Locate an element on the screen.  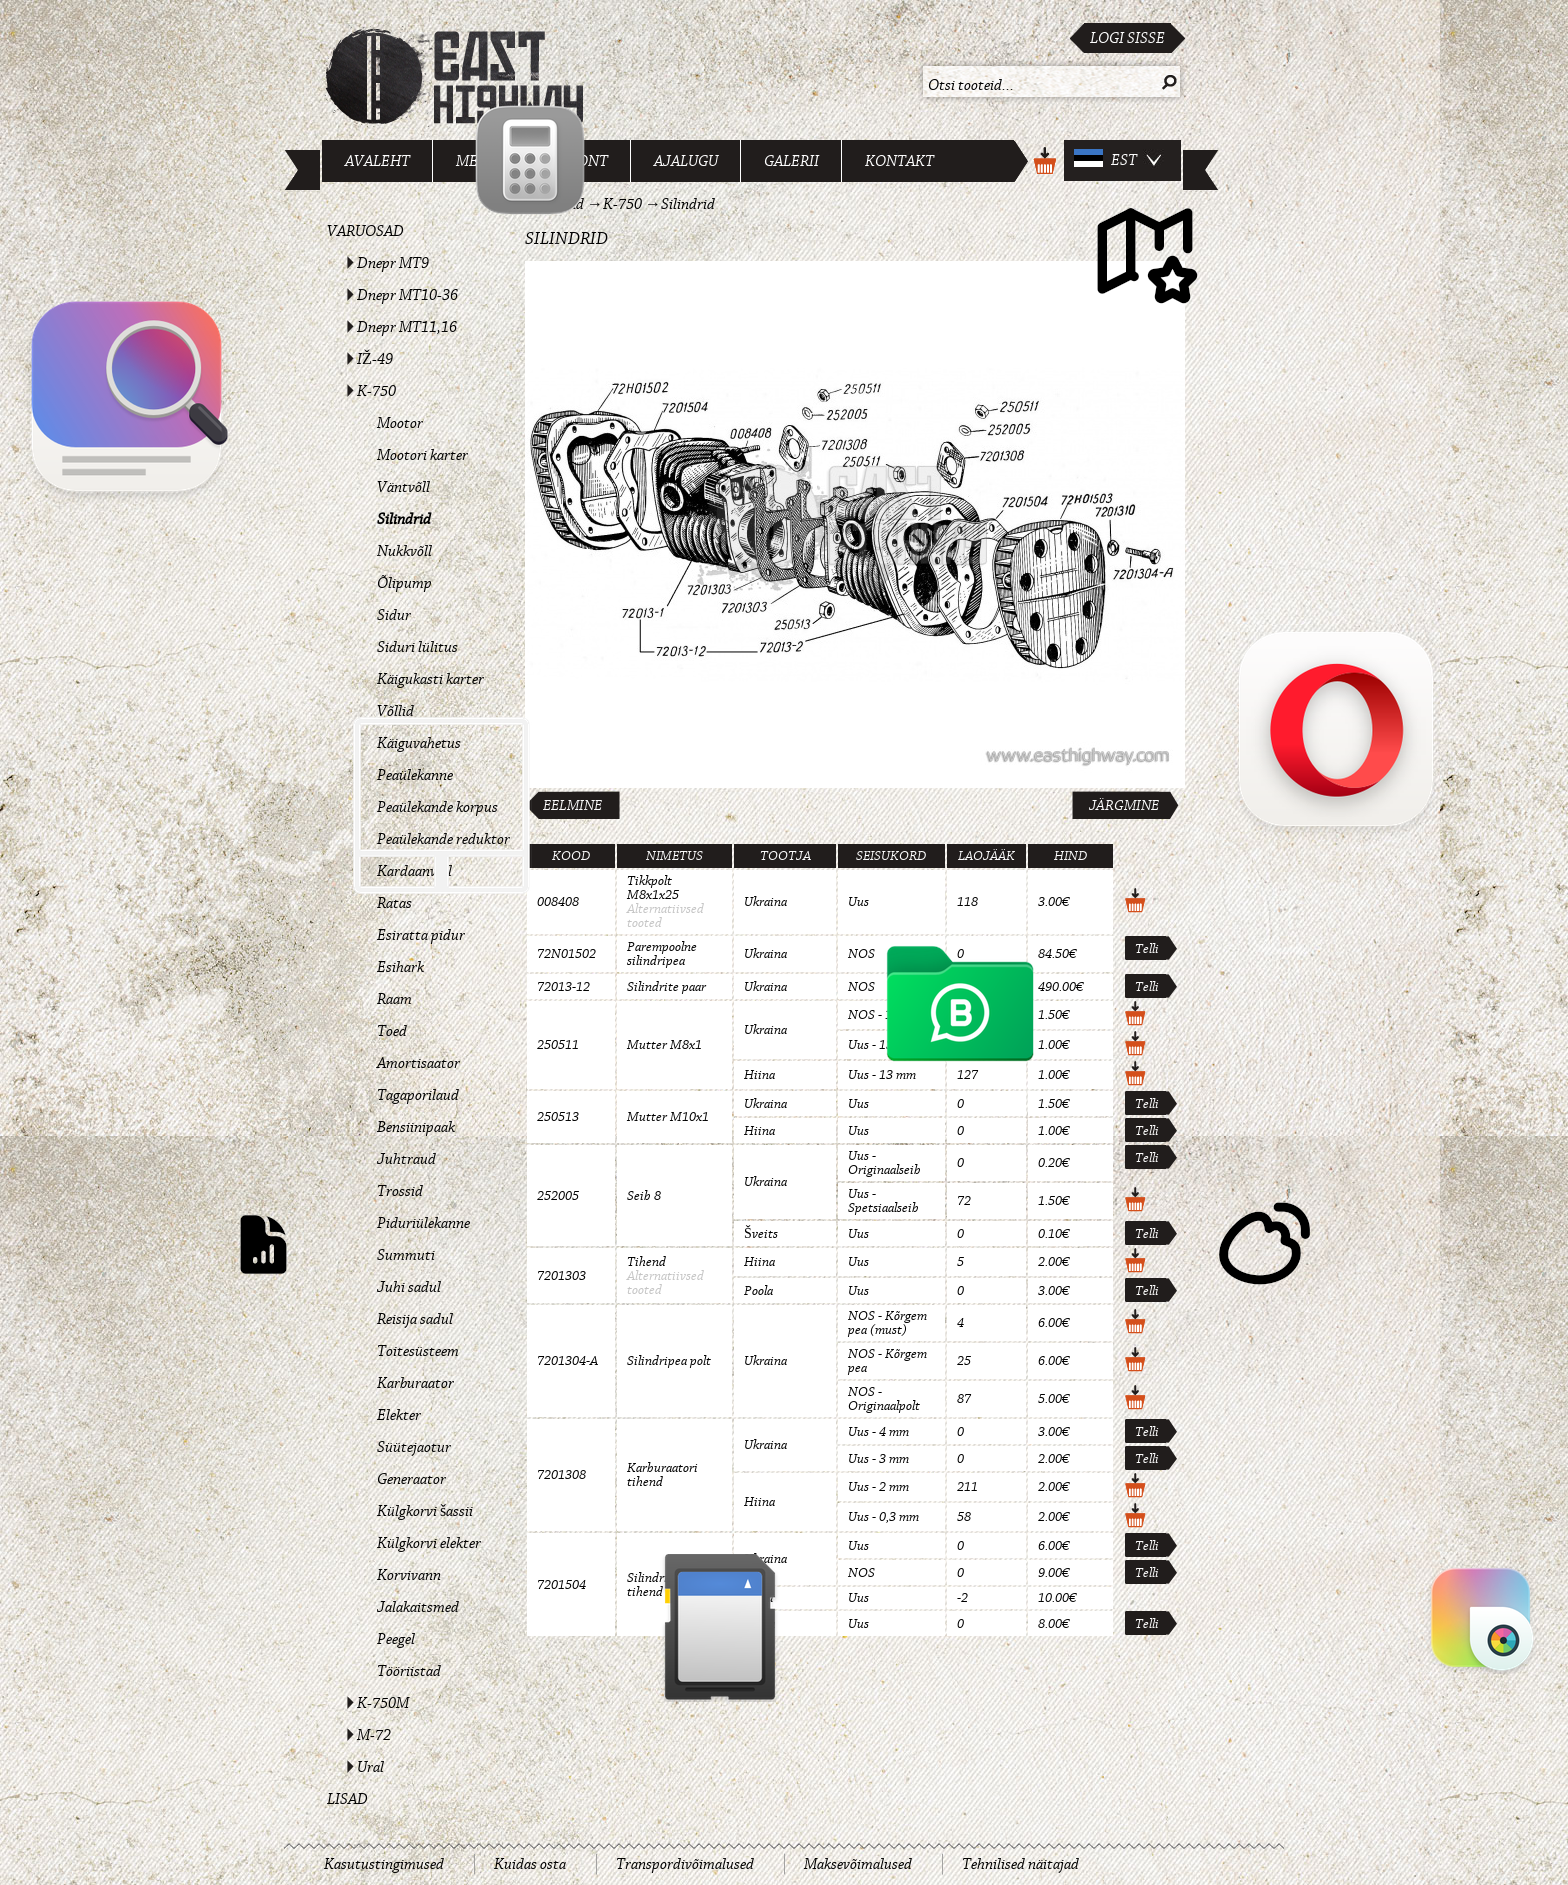
open colorgrab color picker app is located at coordinates (1480, 1617).